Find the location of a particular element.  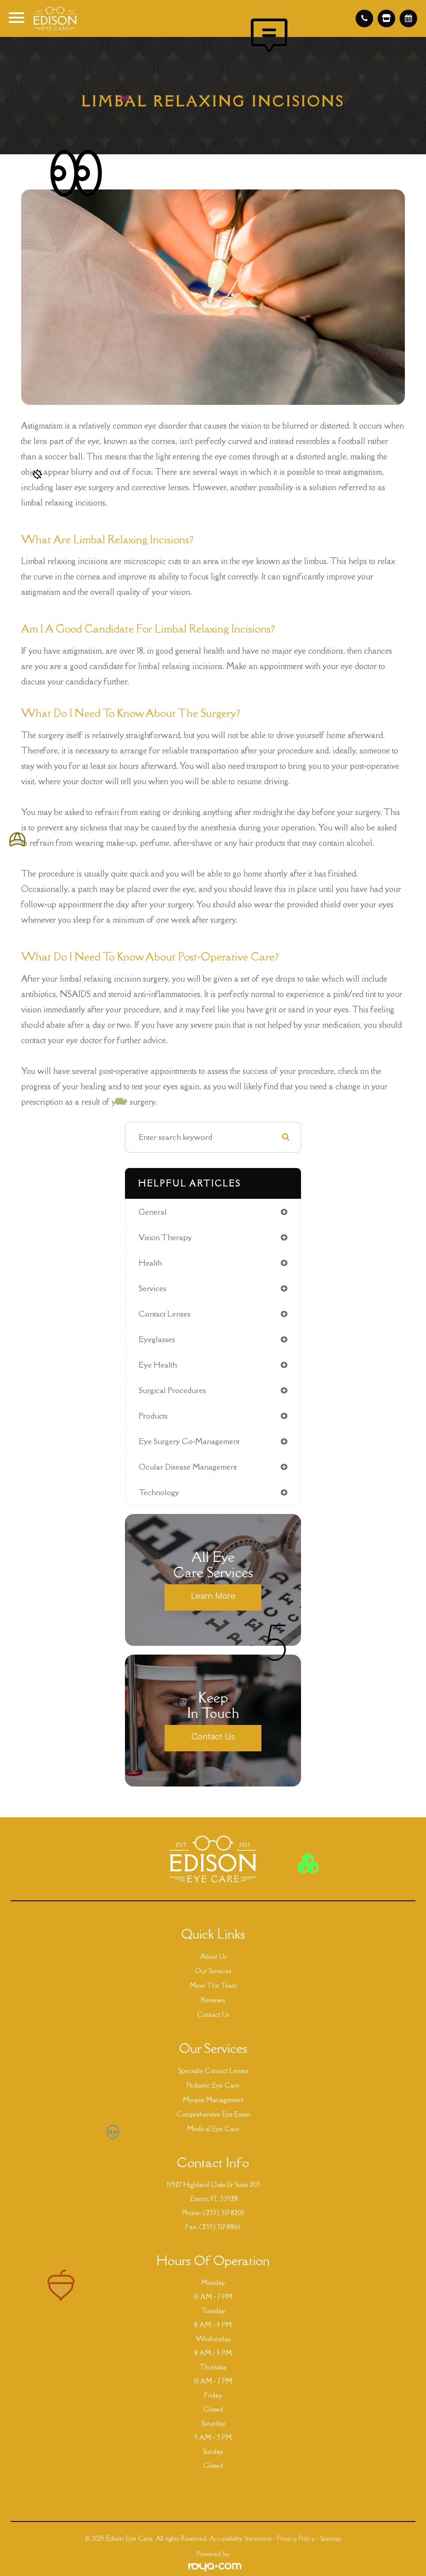

indicates the number five in a list or sequence is located at coordinates (276, 1643).